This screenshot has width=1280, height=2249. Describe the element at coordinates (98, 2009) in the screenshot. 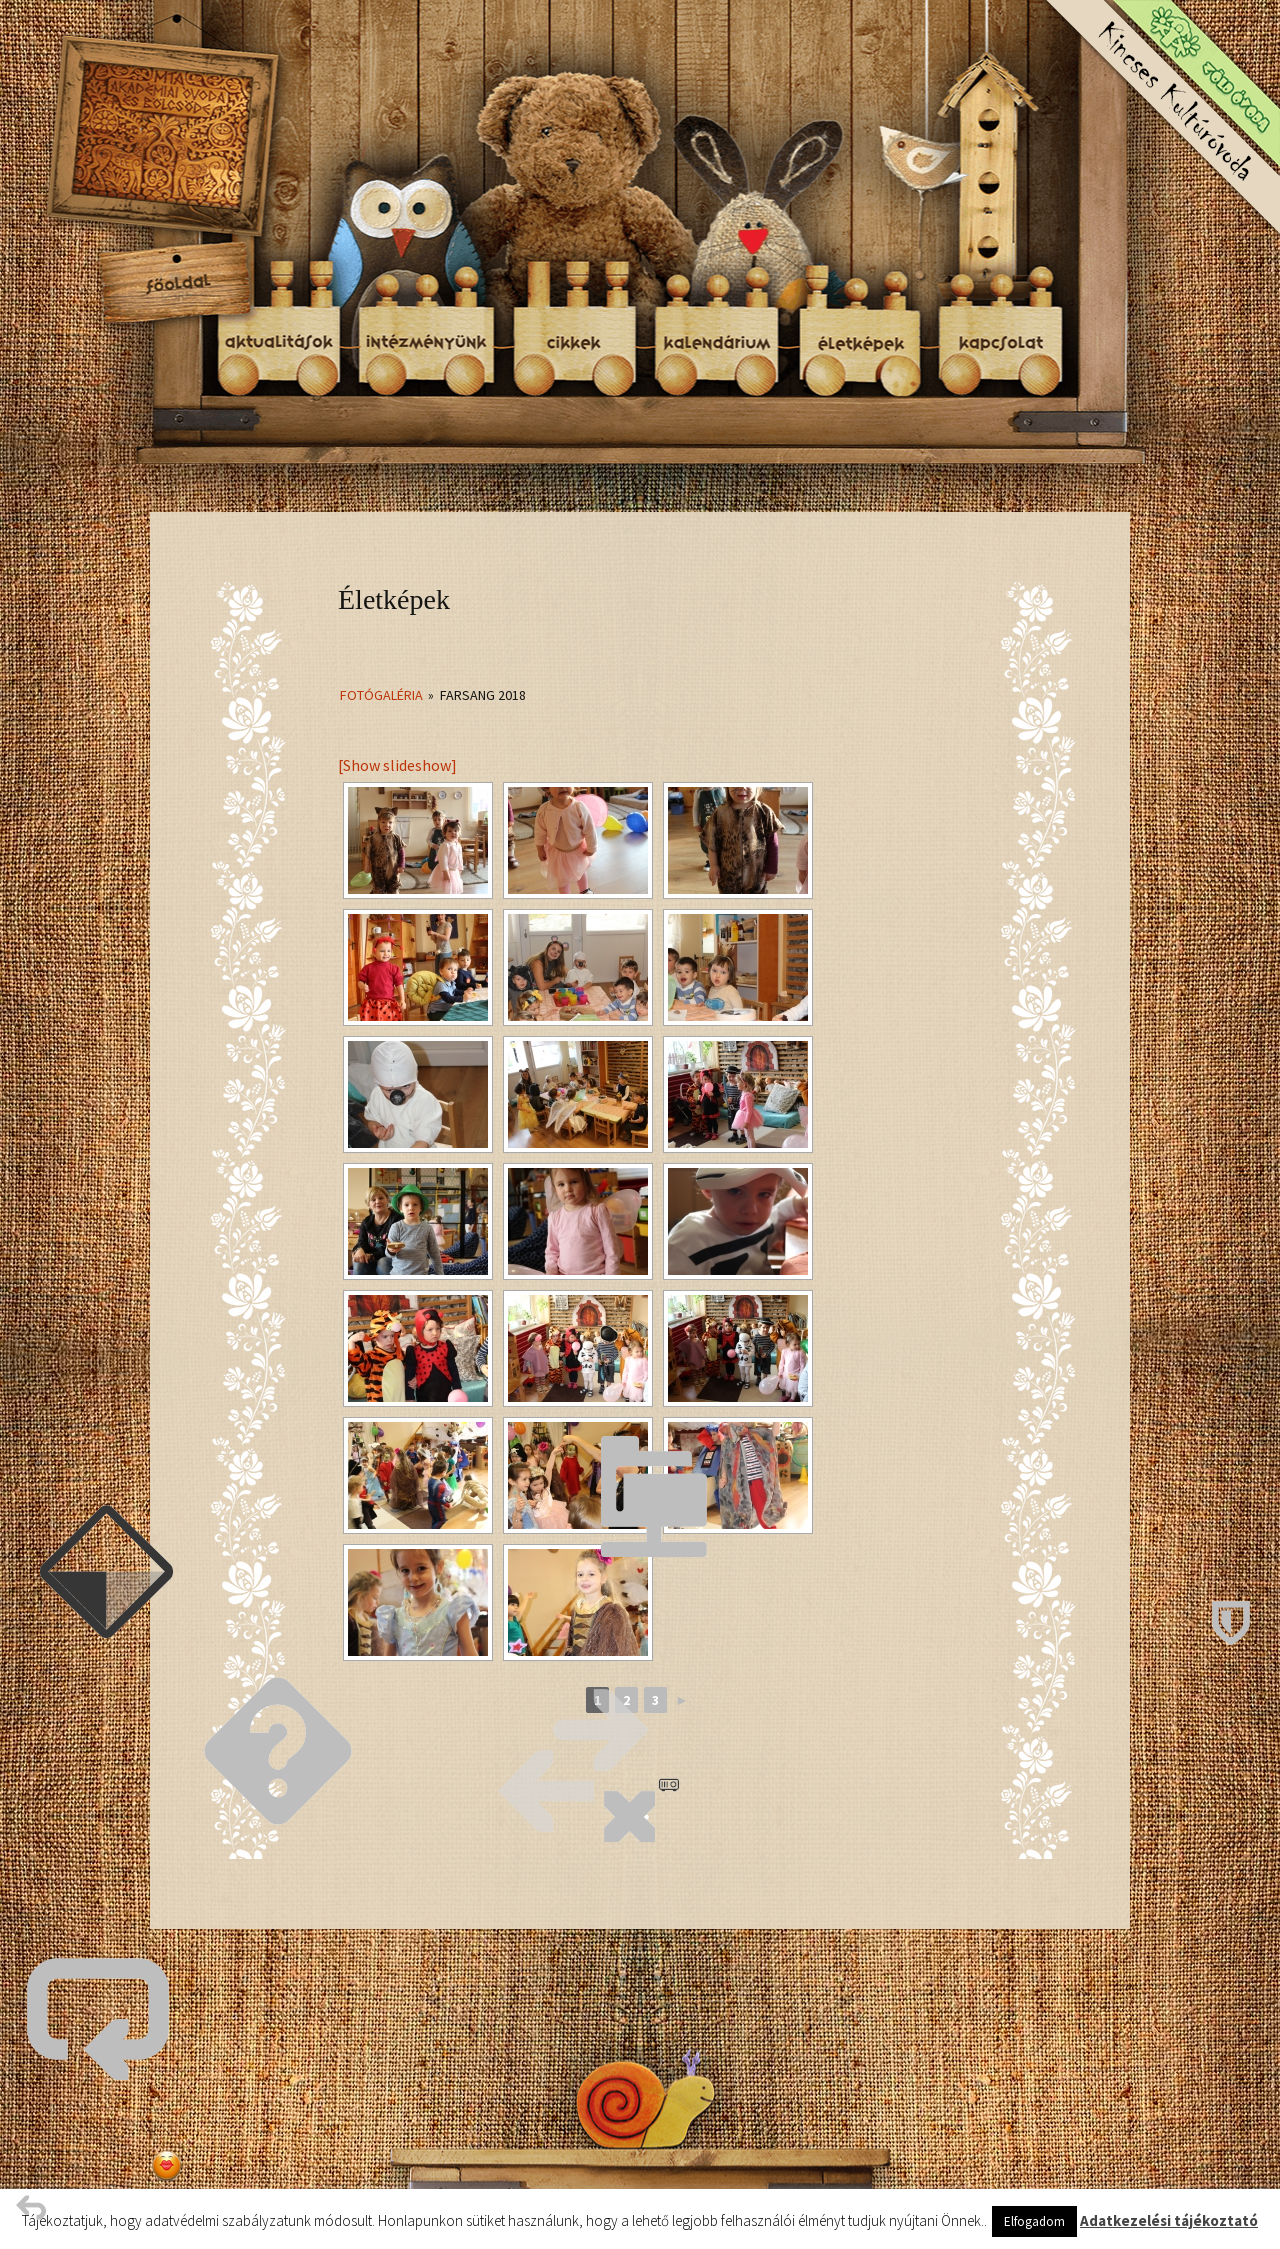

I see `enable repeat mode for current playlist` at that location.